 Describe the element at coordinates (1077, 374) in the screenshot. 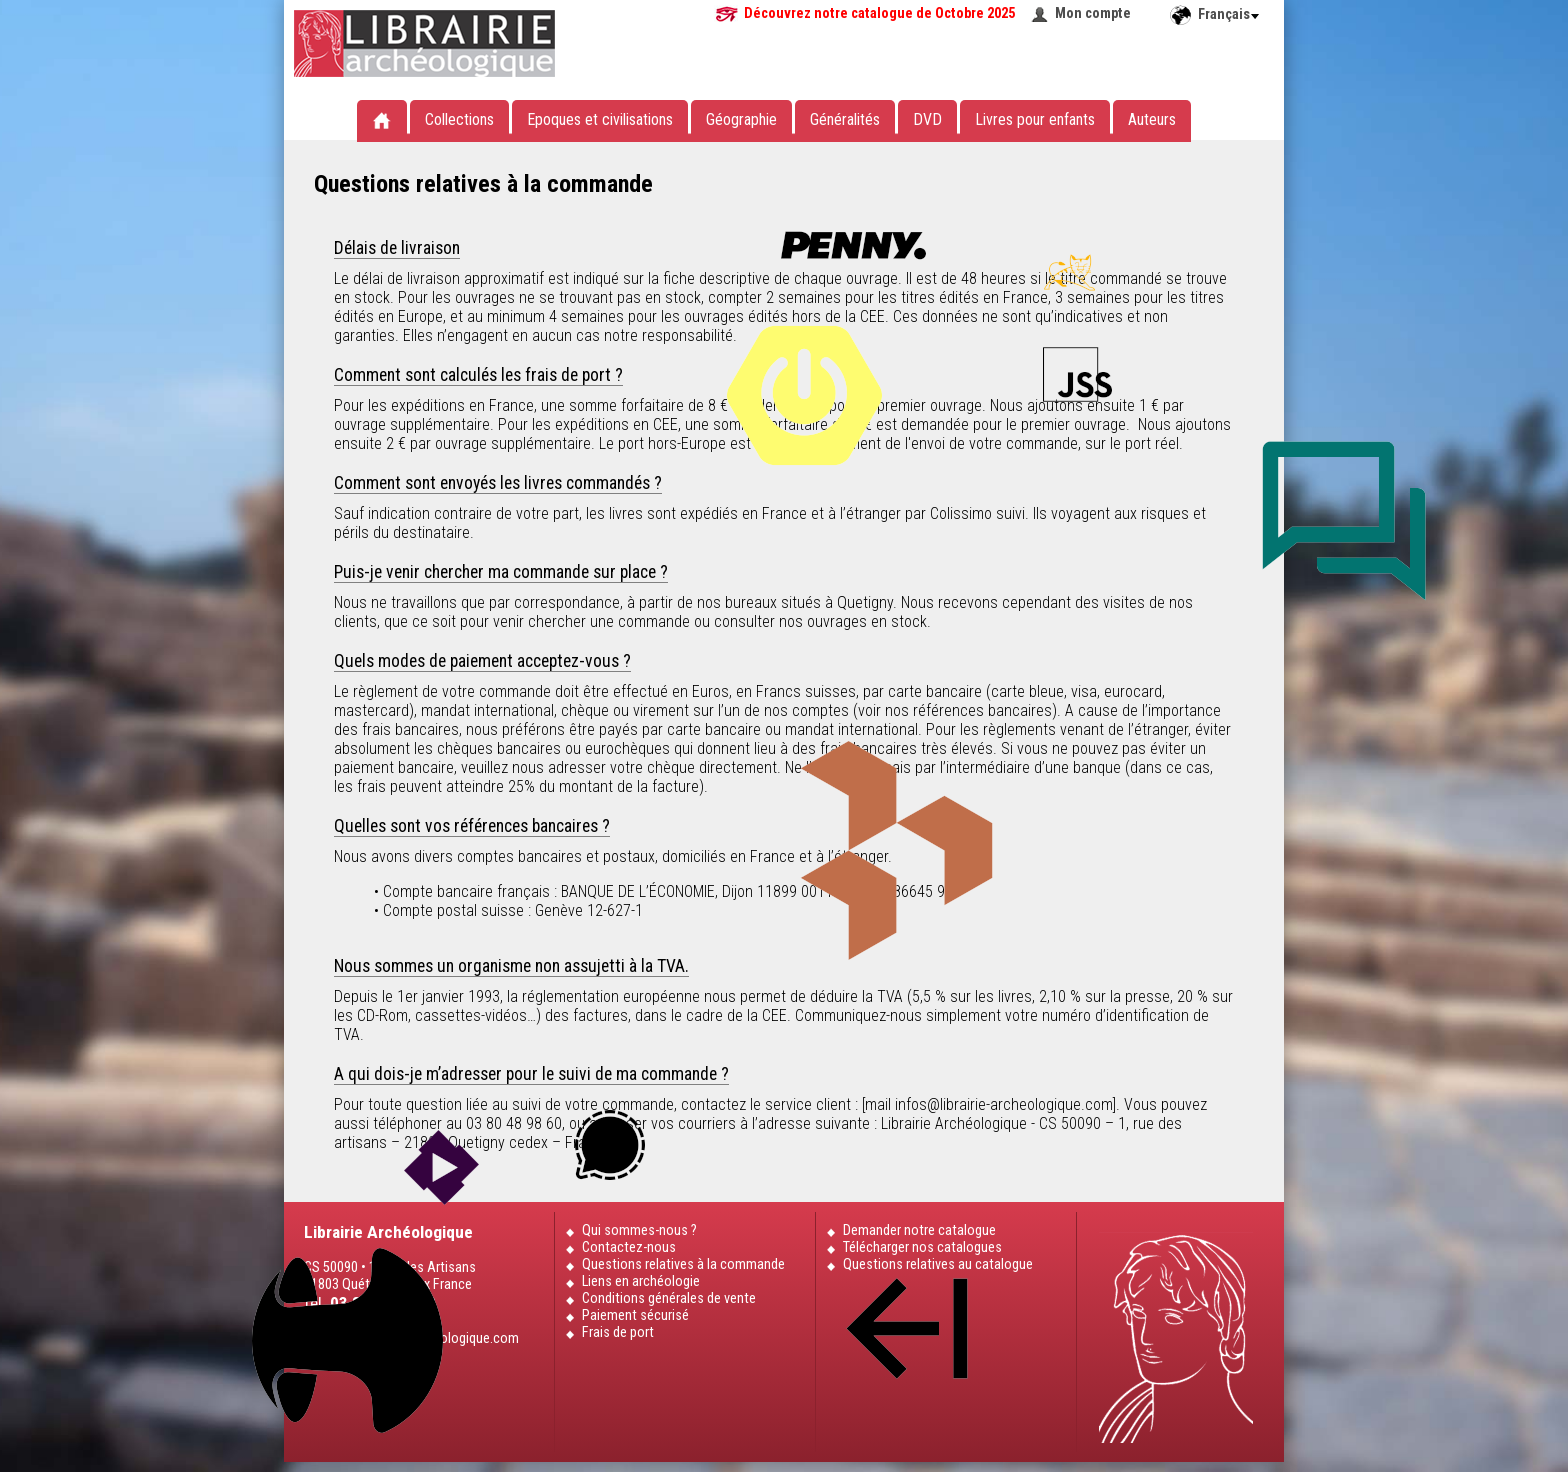

I see `JSS (JavaScript Style Sheets) library logo` at that location.